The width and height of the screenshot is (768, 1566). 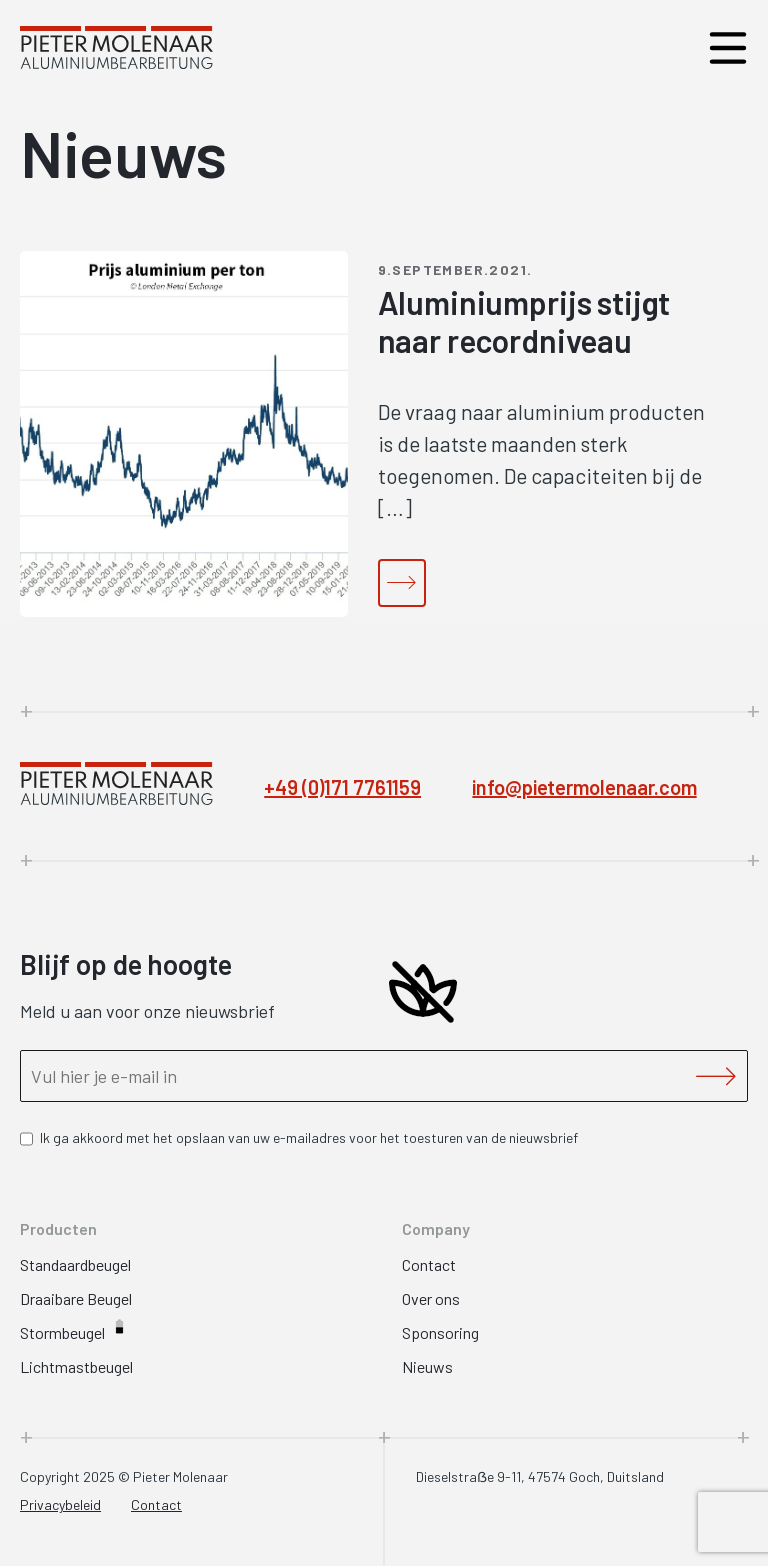 What do you see at coordinates (423, 992) in the screenshot?
I see `disable plant or garden mode` at bounding box center [423, 992].